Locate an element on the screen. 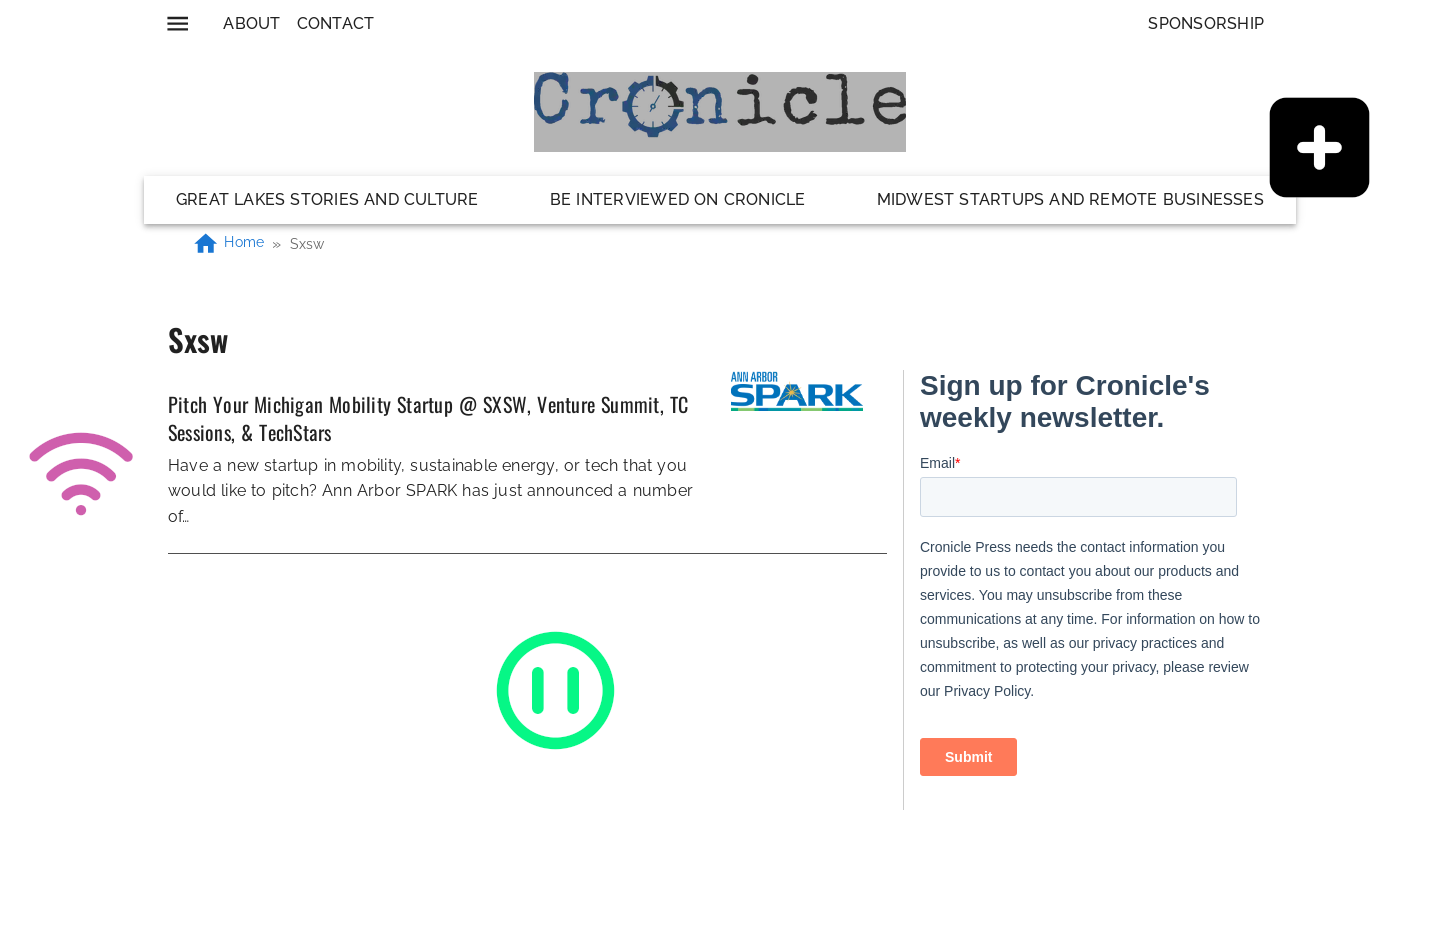 The width and height of the screenshot is (1440, 944). add a new item is located at coordinates (1319, 147).